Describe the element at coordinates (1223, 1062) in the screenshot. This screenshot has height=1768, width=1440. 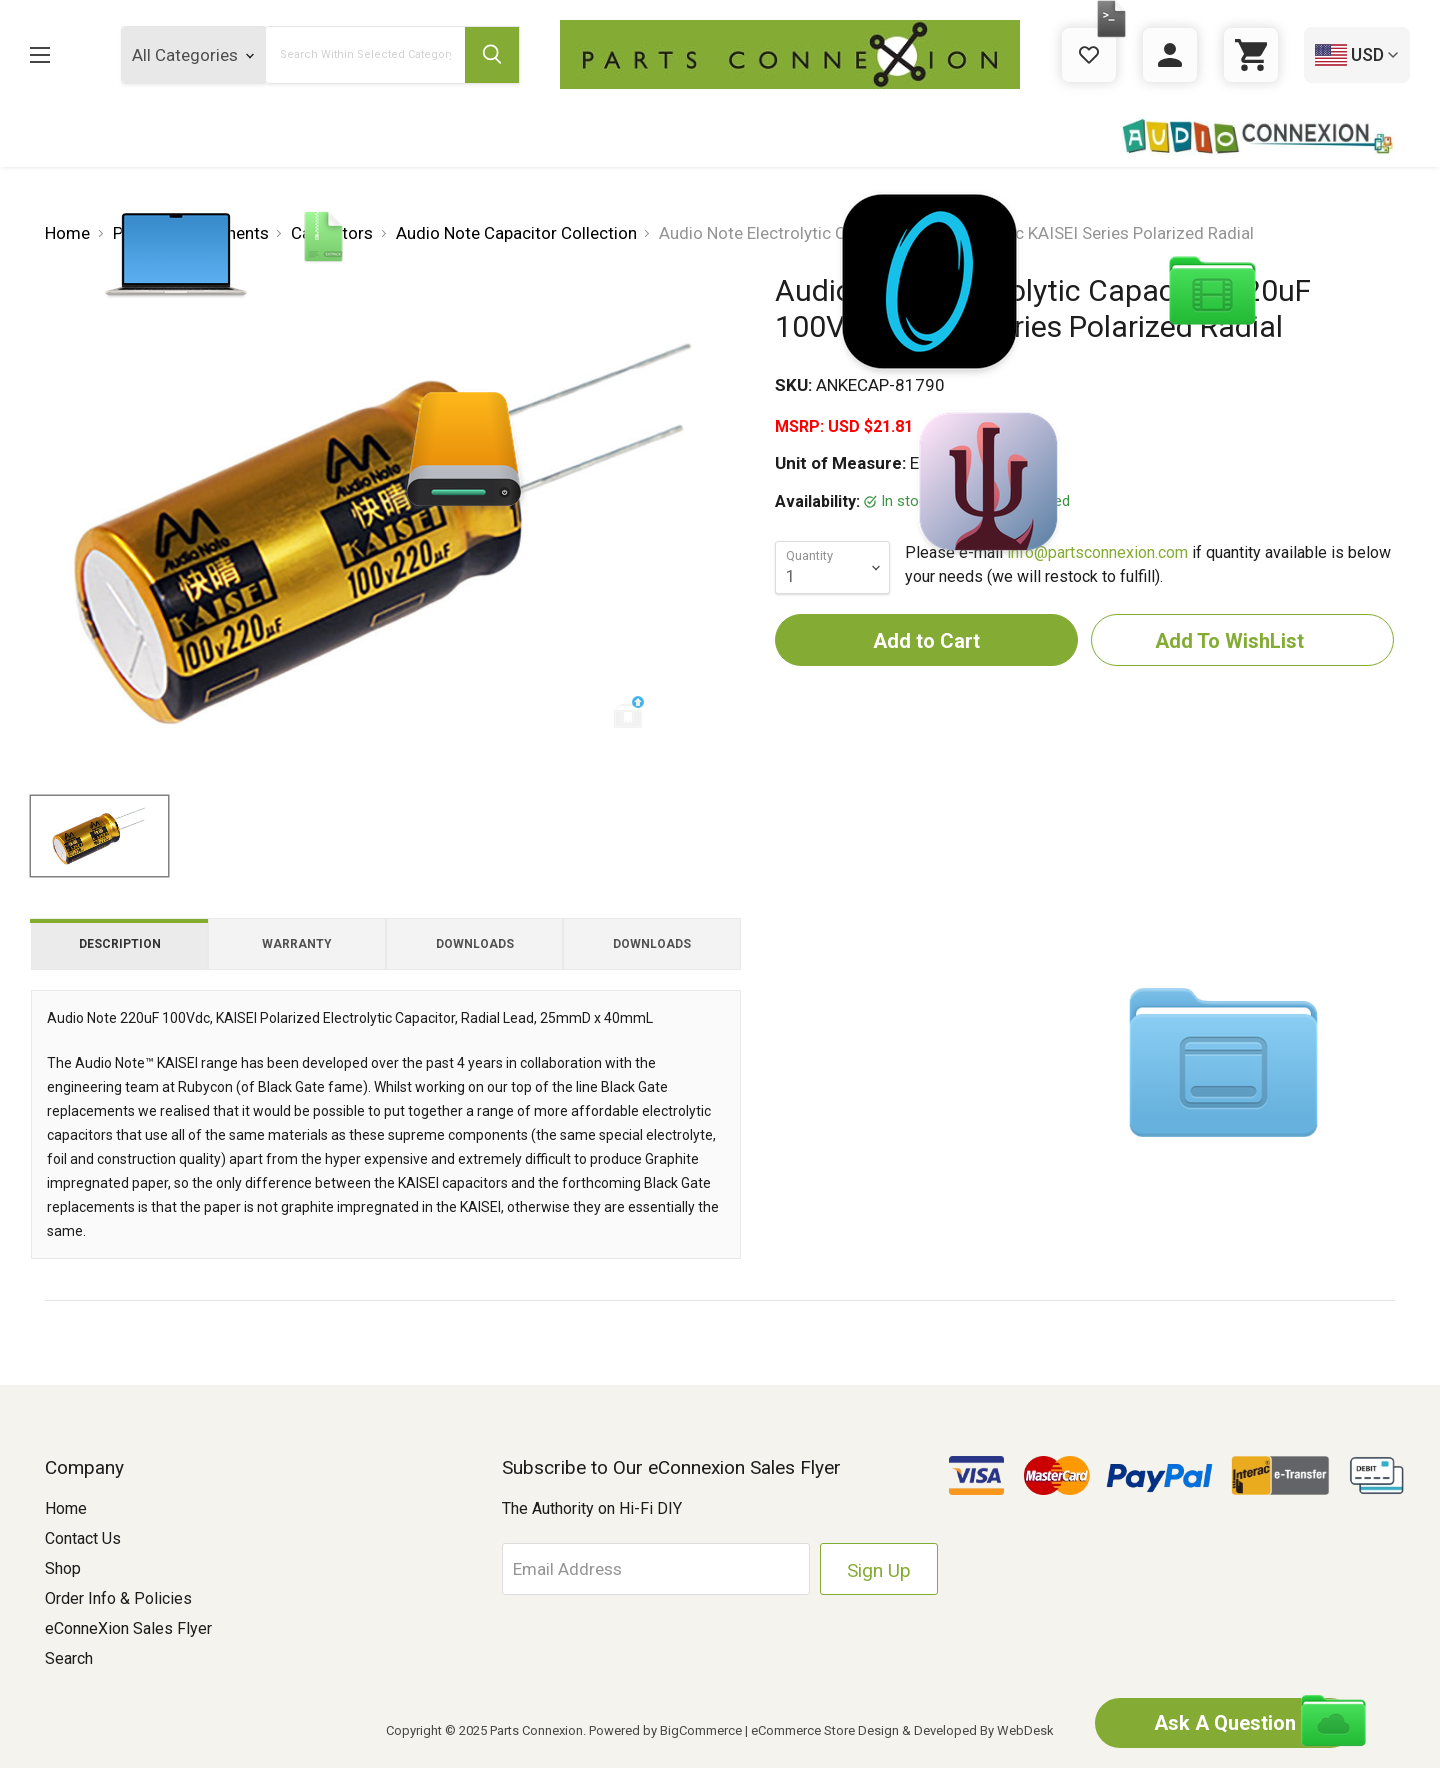
I see `open your desktop folder` at that location.